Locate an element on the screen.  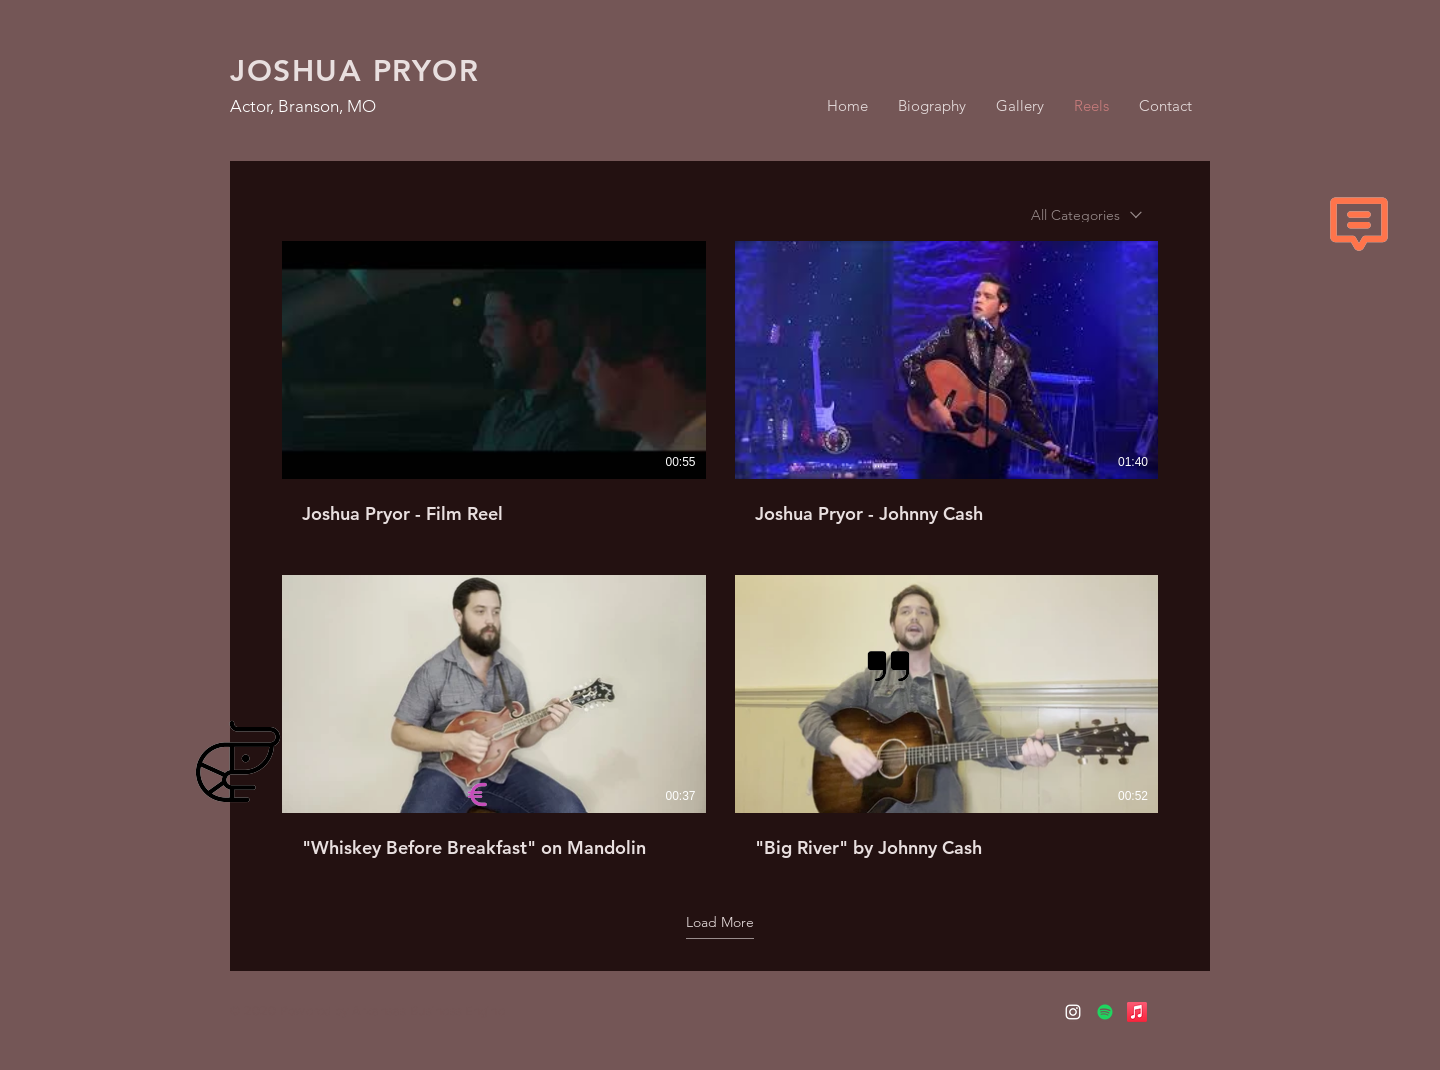
view or add a quote is located at coordinates (888, 665).